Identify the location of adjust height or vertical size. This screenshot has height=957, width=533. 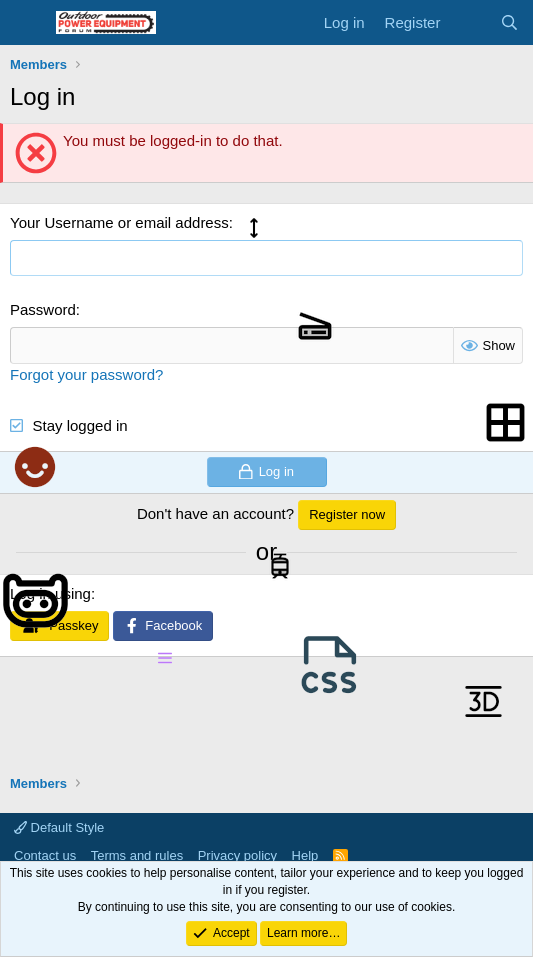
(254, 228).